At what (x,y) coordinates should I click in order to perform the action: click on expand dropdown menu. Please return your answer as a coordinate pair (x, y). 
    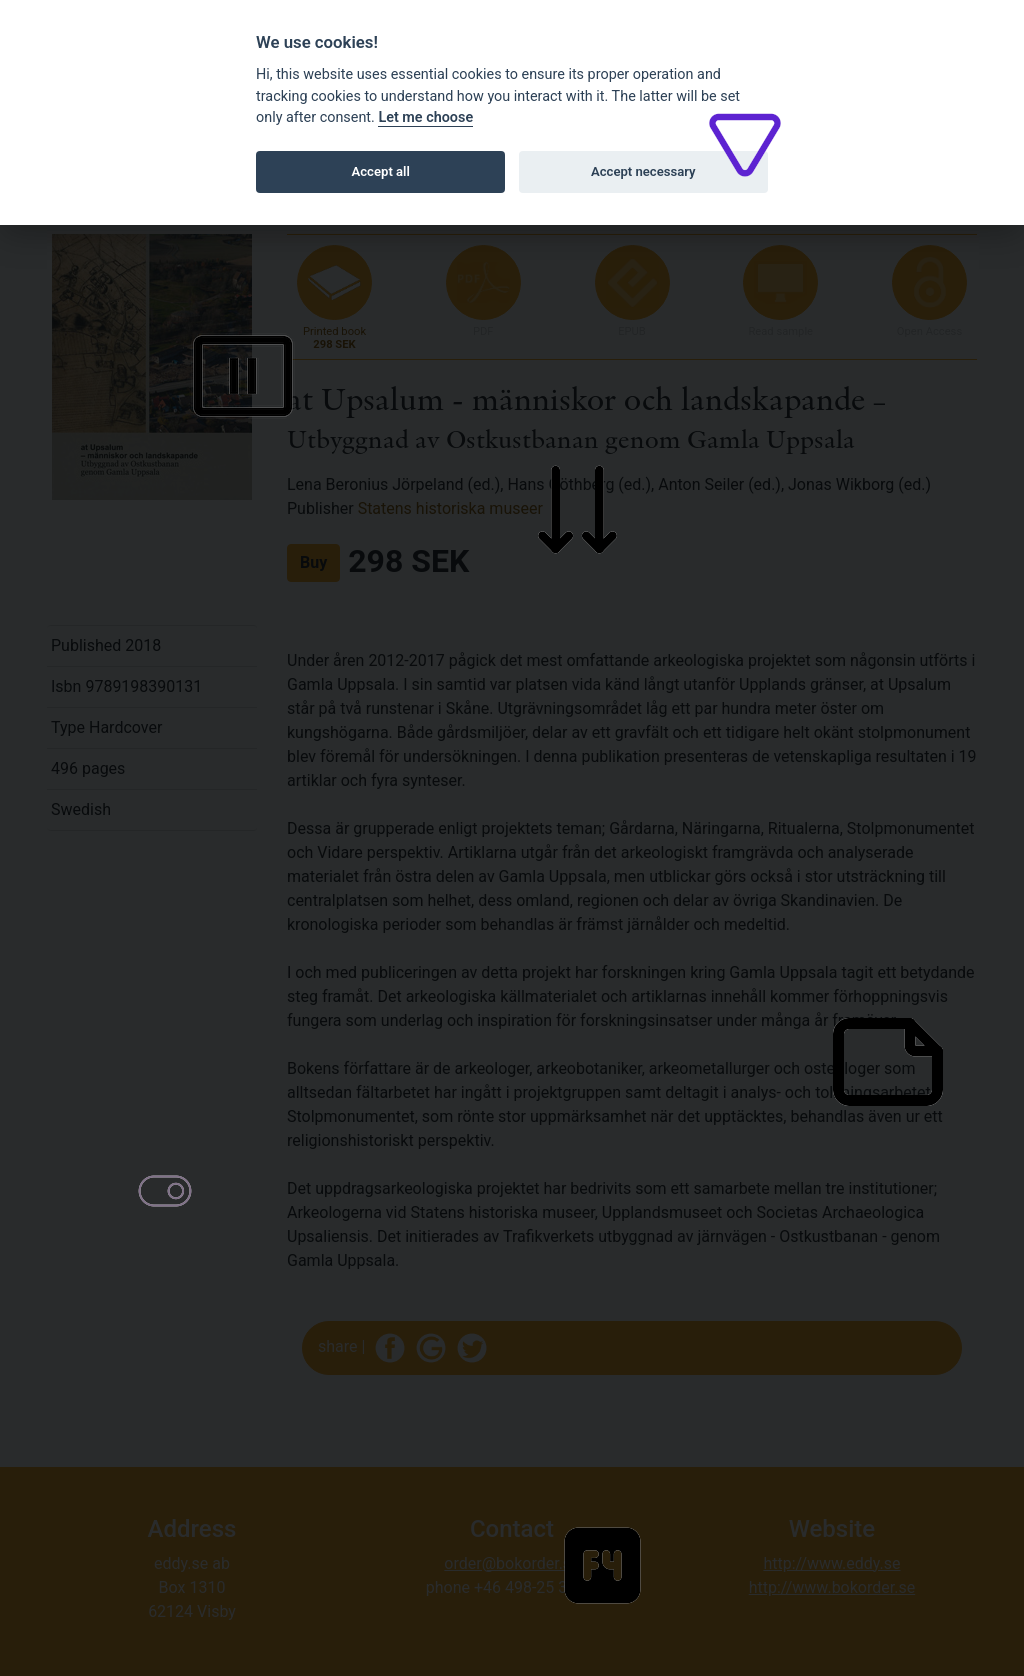
    Looking at the image, I should click on (745, 143).